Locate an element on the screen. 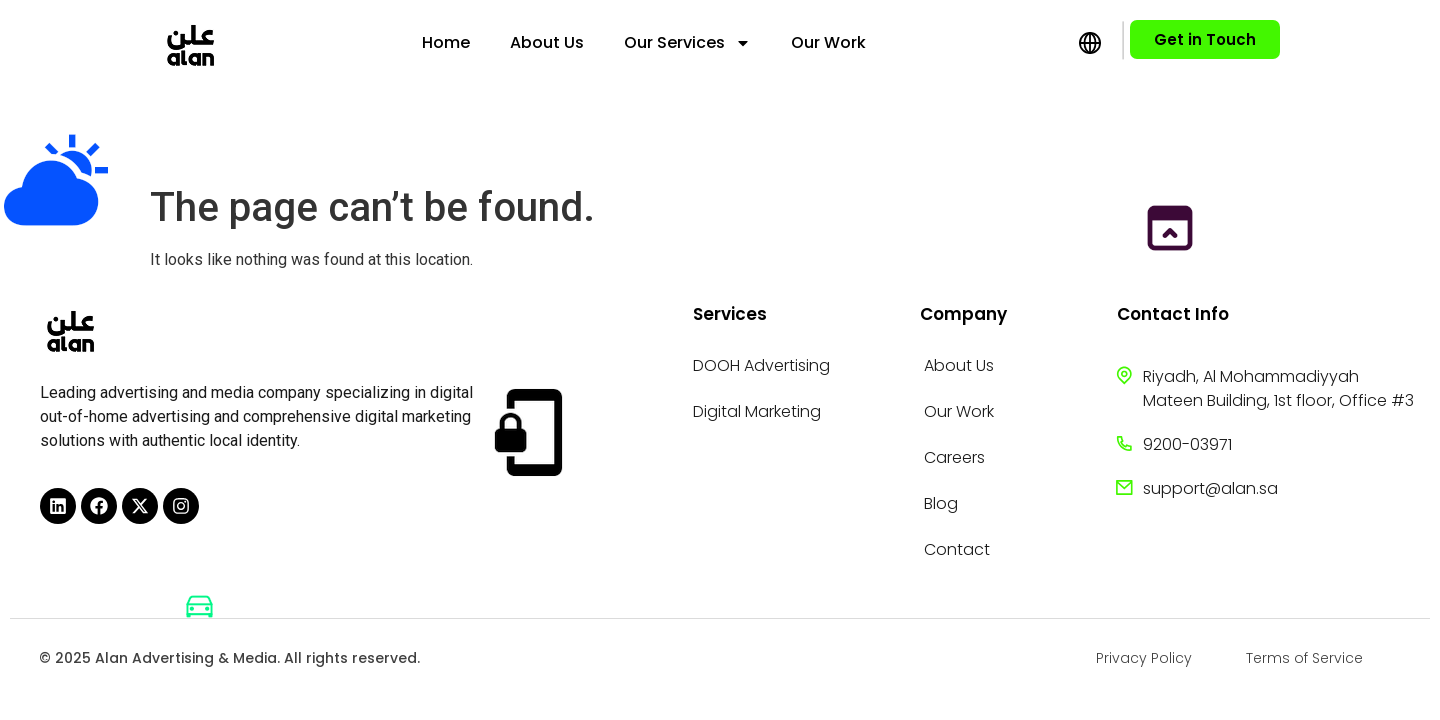  enable device lock for linked phones is located at coordinates (526, 432).